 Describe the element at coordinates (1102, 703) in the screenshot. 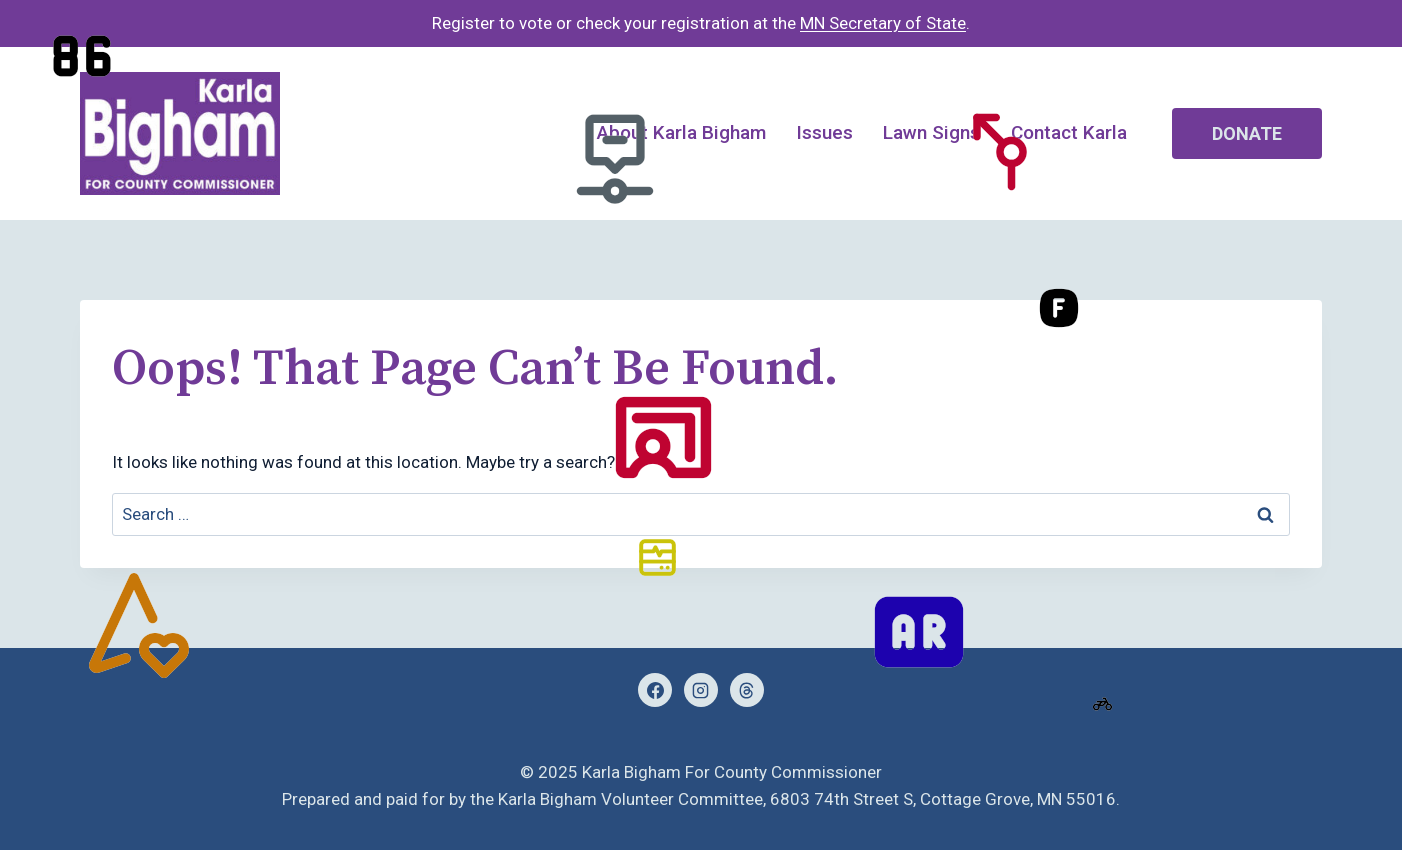

I see `select motorcycle as vehicle type` at that location.